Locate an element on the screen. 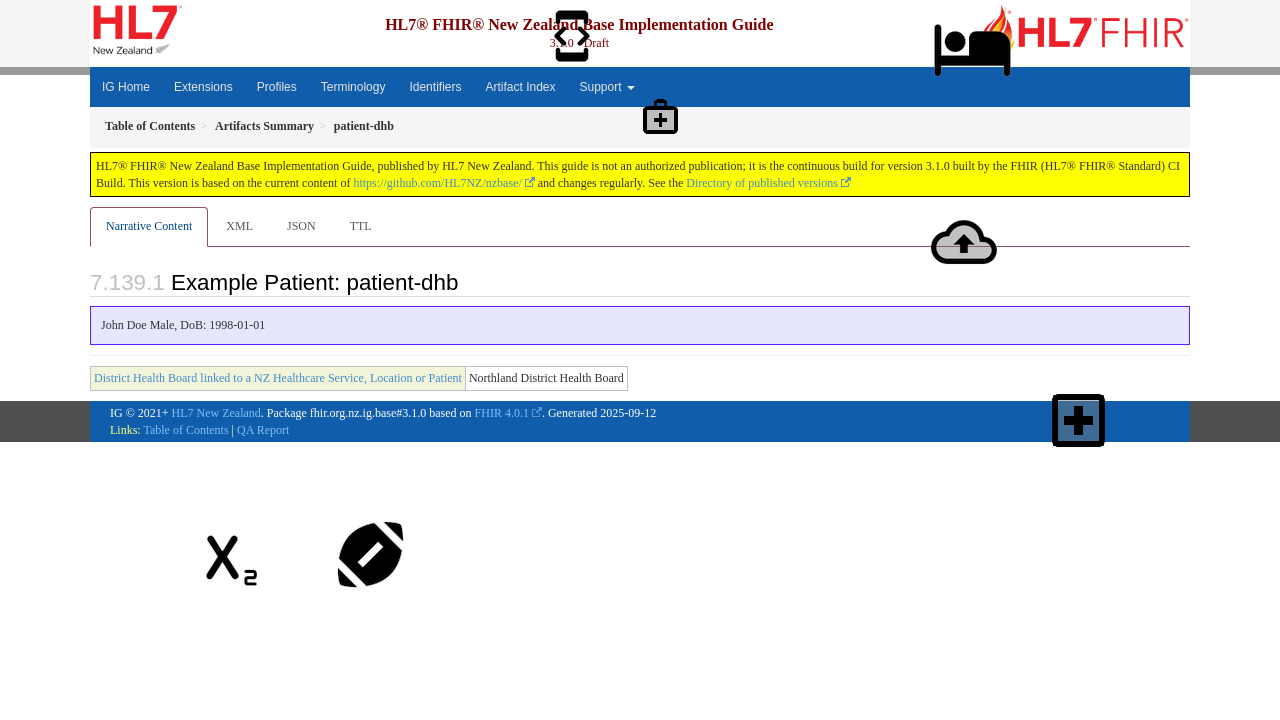 The image size is (1280, 720). find nearby hotels or accommodations is located at coordinates (972, 48).